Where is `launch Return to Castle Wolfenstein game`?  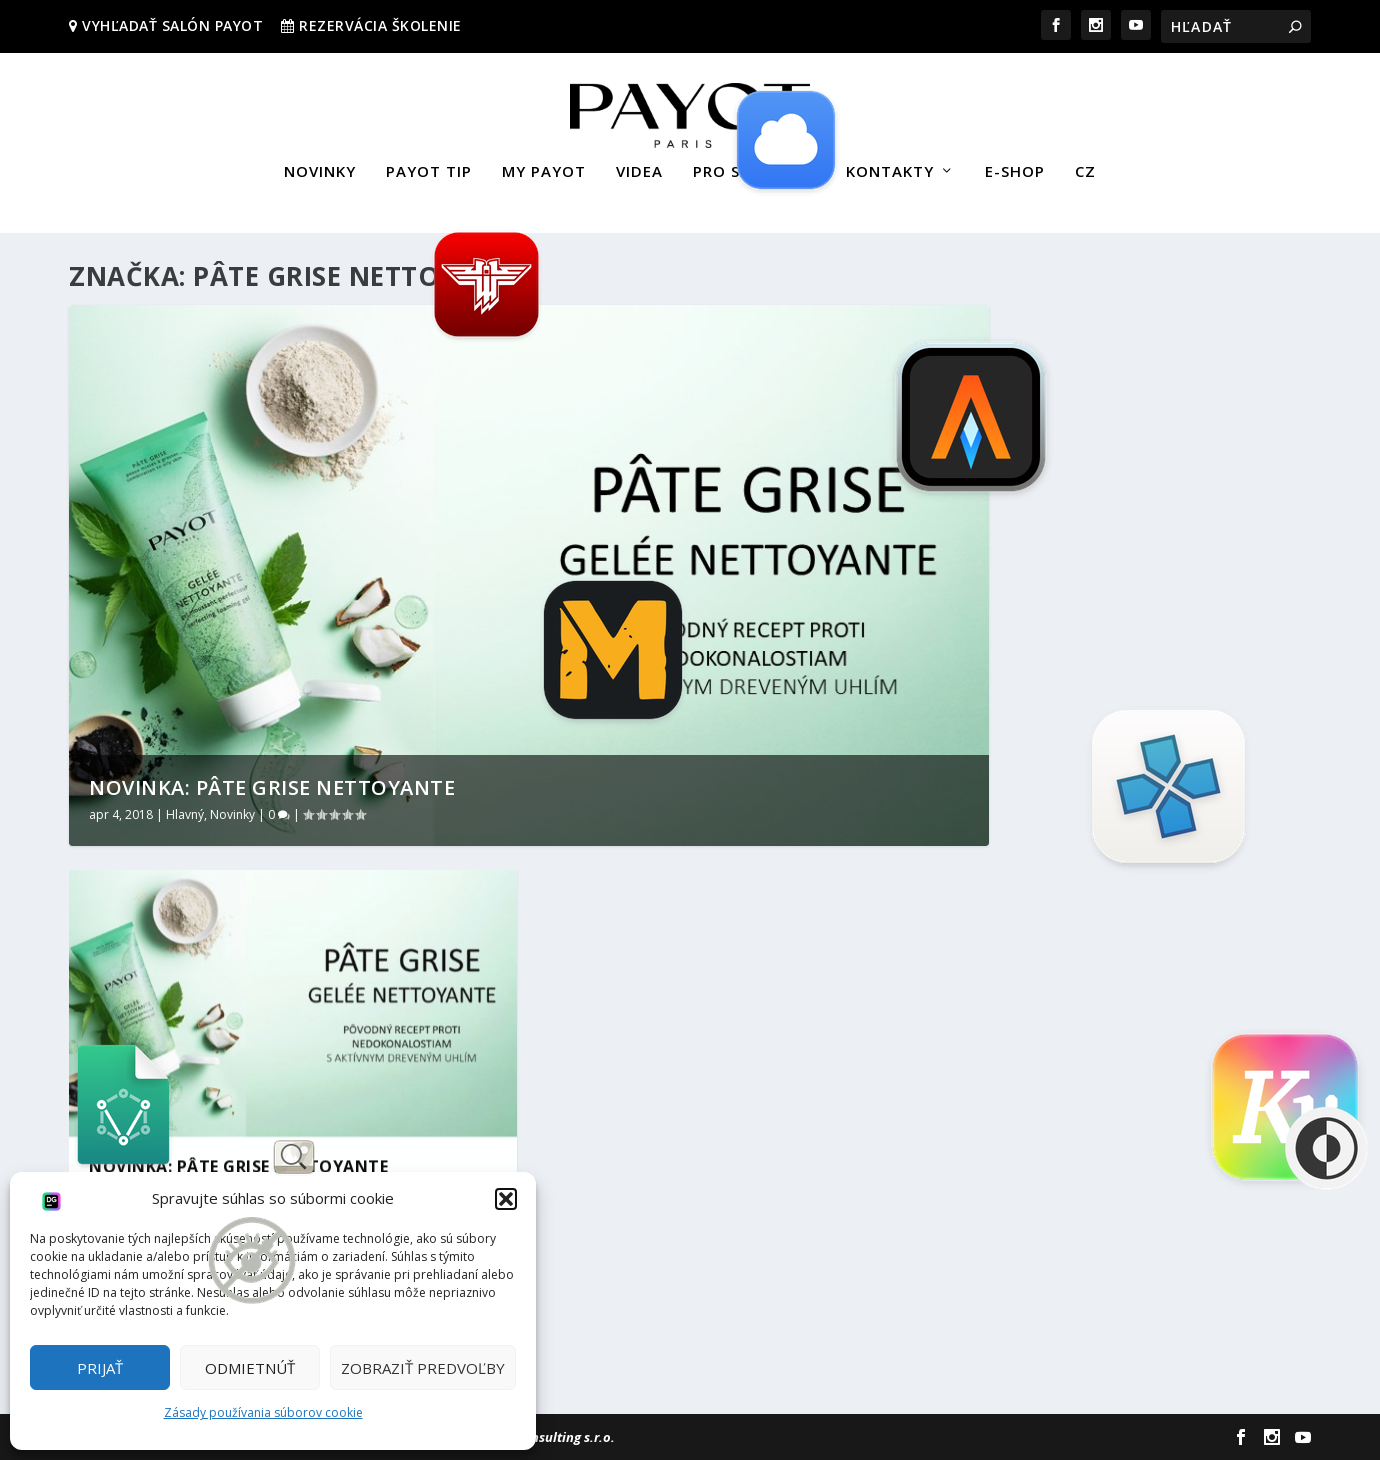 launch Return to Castle Wolfenstein game is located at coordinates (486, 284).